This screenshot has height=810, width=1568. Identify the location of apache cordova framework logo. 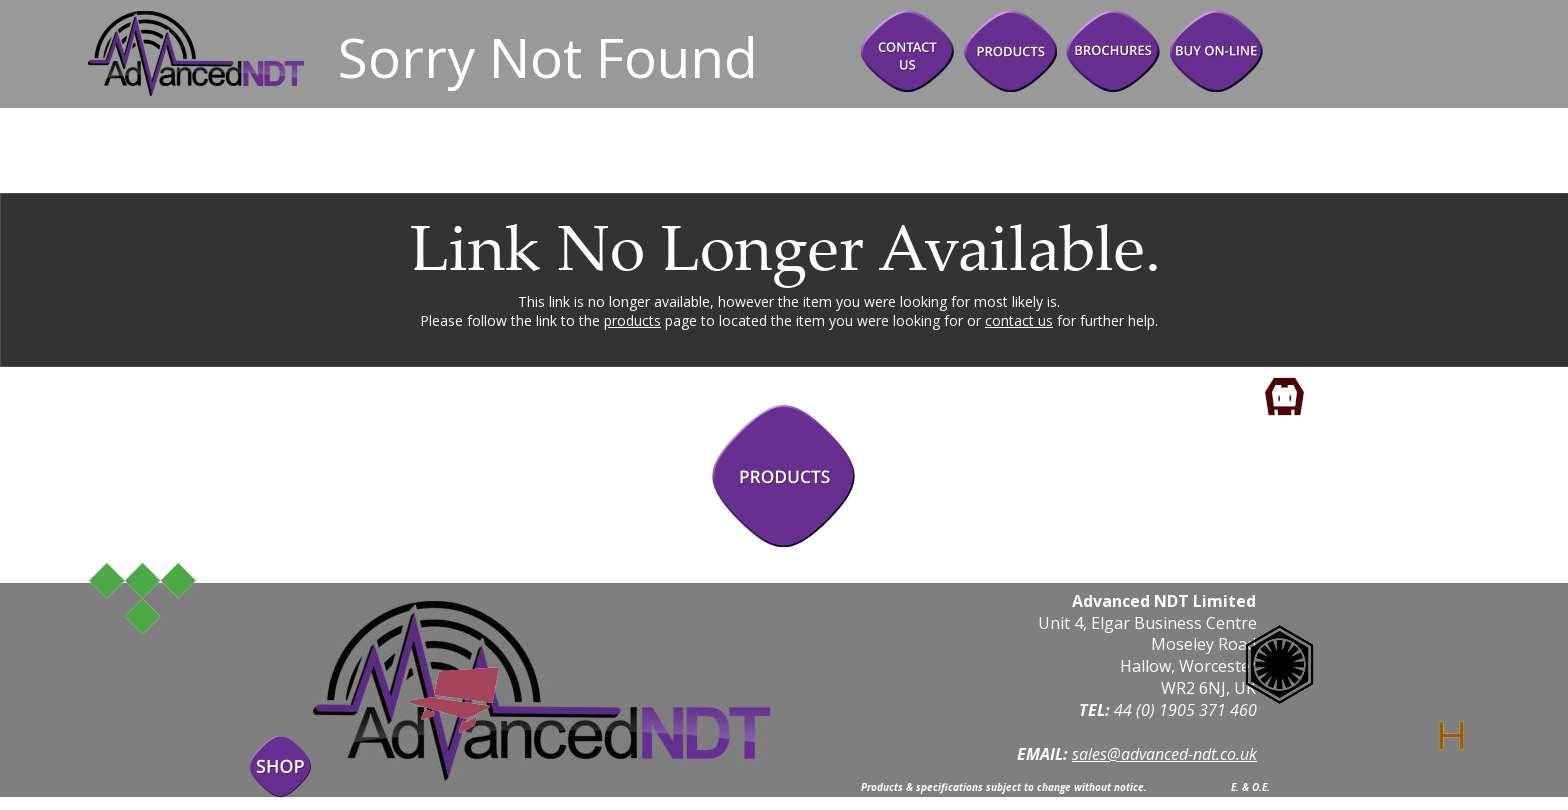
(1284, 396).